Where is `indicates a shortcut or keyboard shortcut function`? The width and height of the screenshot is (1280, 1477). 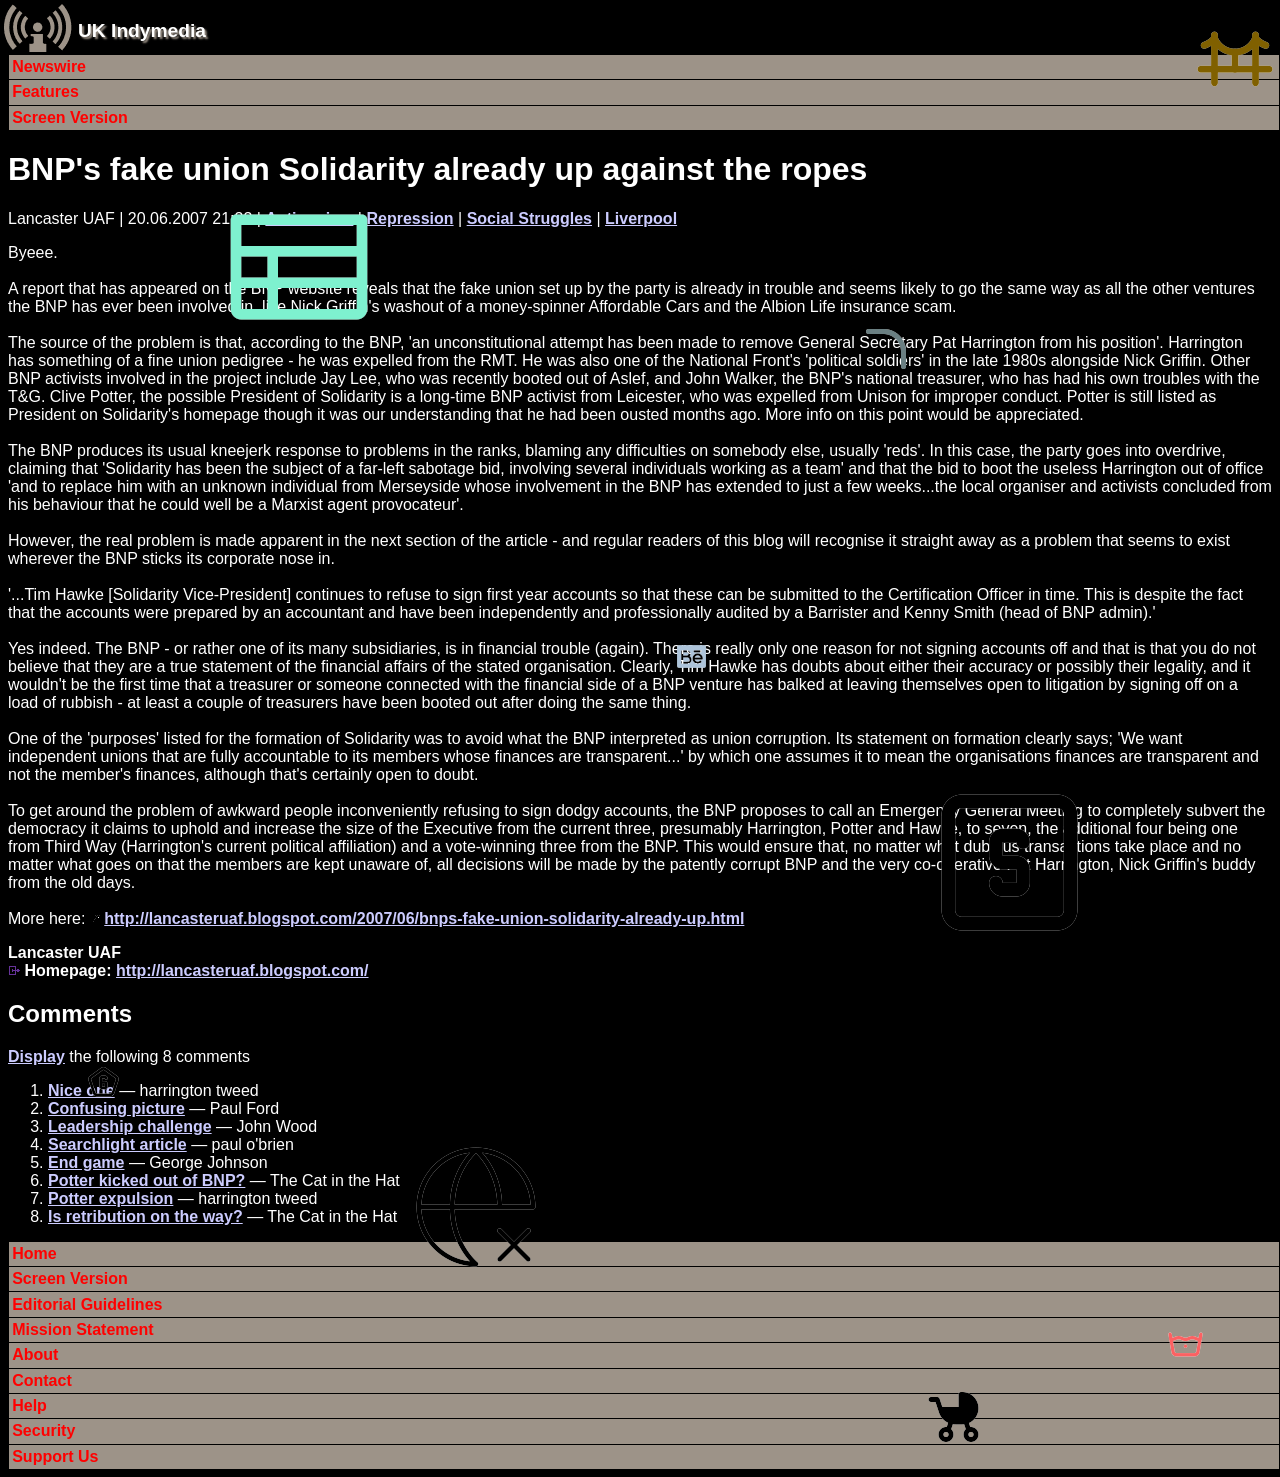
indicates a shortcut or keyboard shortcut function is located at coordinates (1009, 862).